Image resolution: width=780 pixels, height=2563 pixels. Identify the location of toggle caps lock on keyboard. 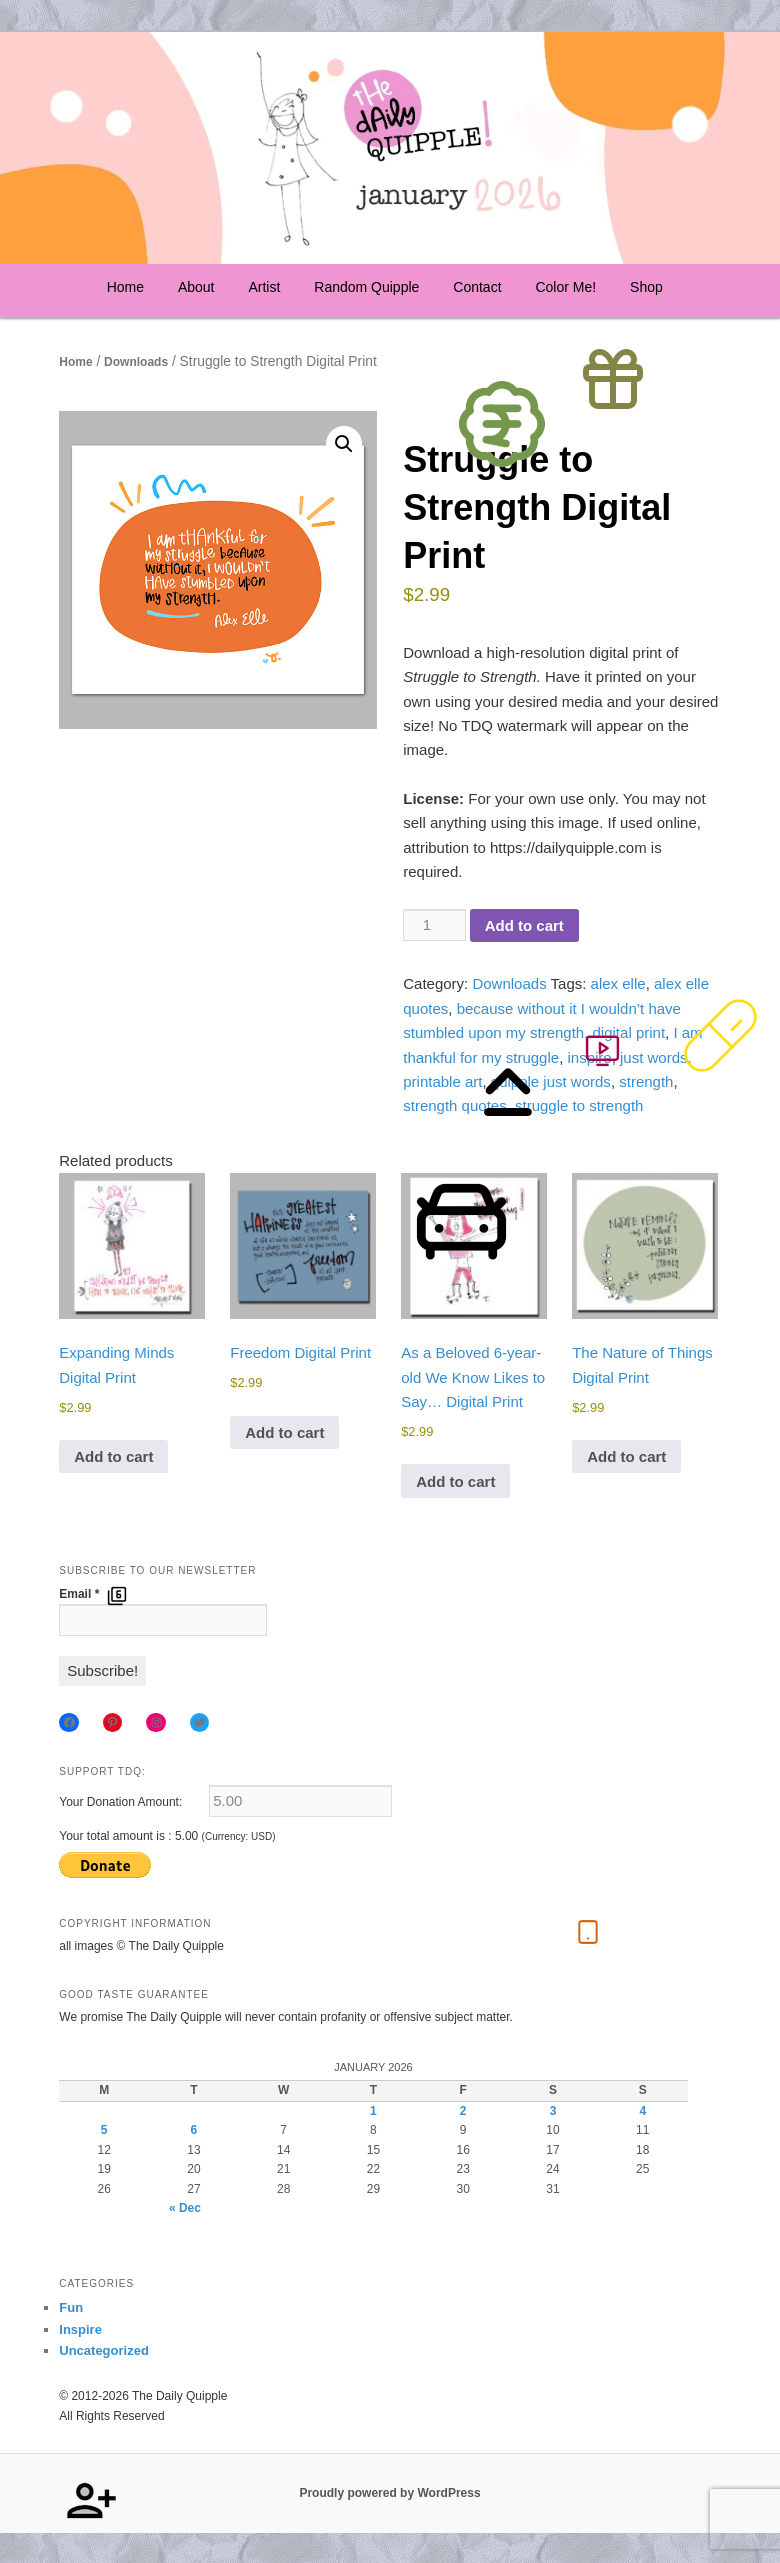
(508, 1092).